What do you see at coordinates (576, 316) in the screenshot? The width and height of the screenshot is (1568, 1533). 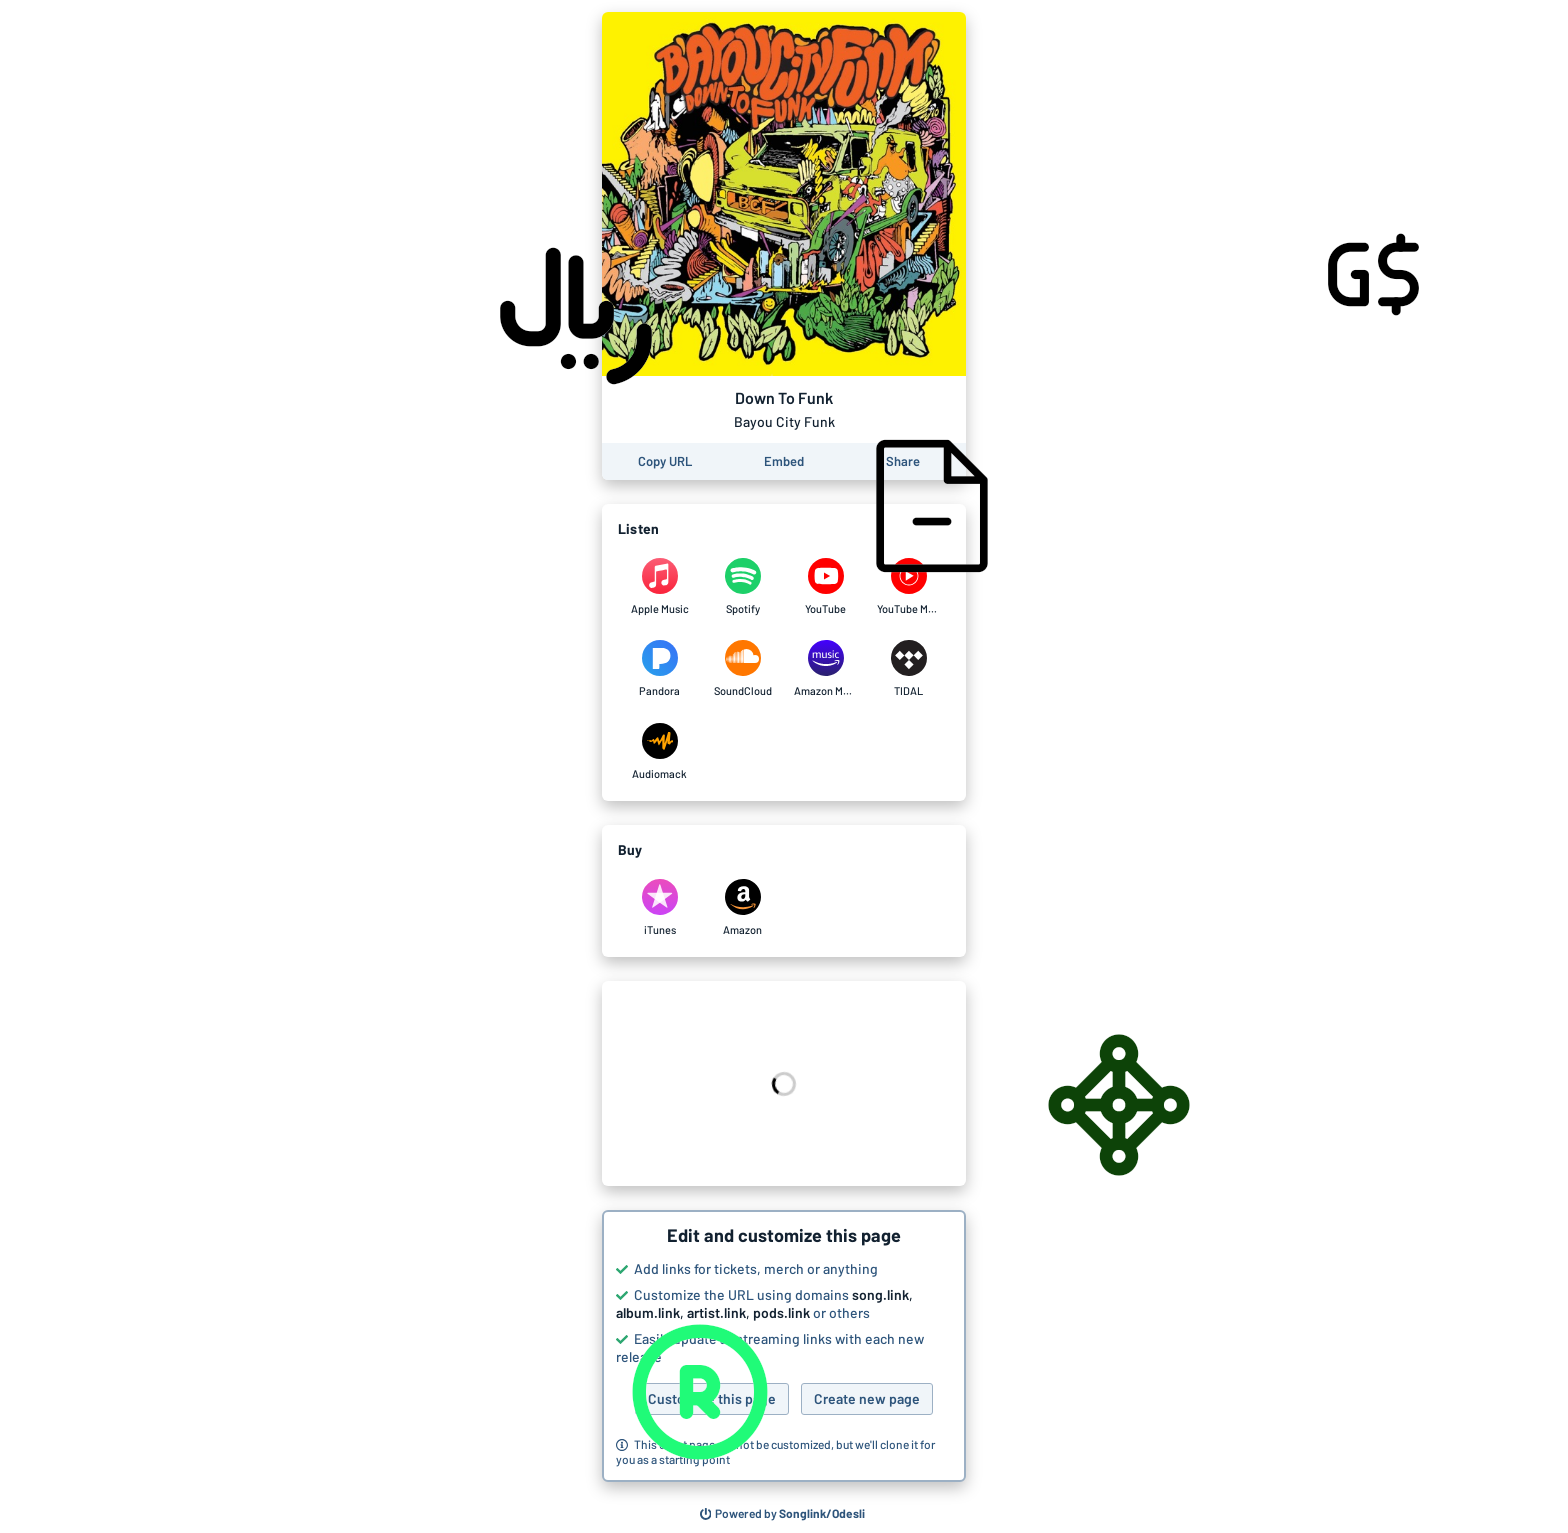 I see `indicates price or amount in Iranian rial currency` at bounding box center [576, 316].